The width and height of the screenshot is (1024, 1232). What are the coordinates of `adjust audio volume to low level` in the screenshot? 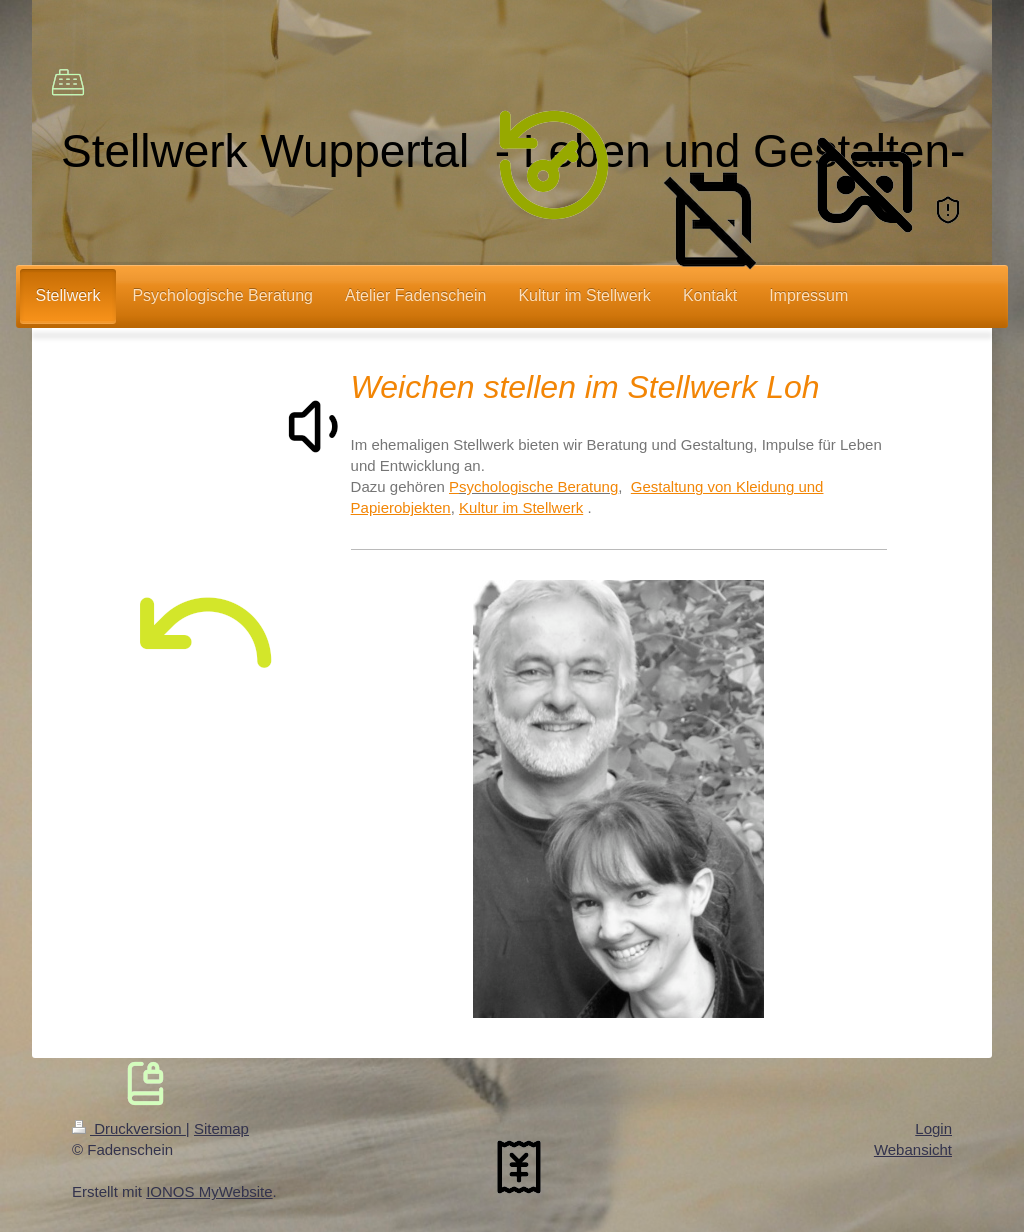 It's located at (320, 426).